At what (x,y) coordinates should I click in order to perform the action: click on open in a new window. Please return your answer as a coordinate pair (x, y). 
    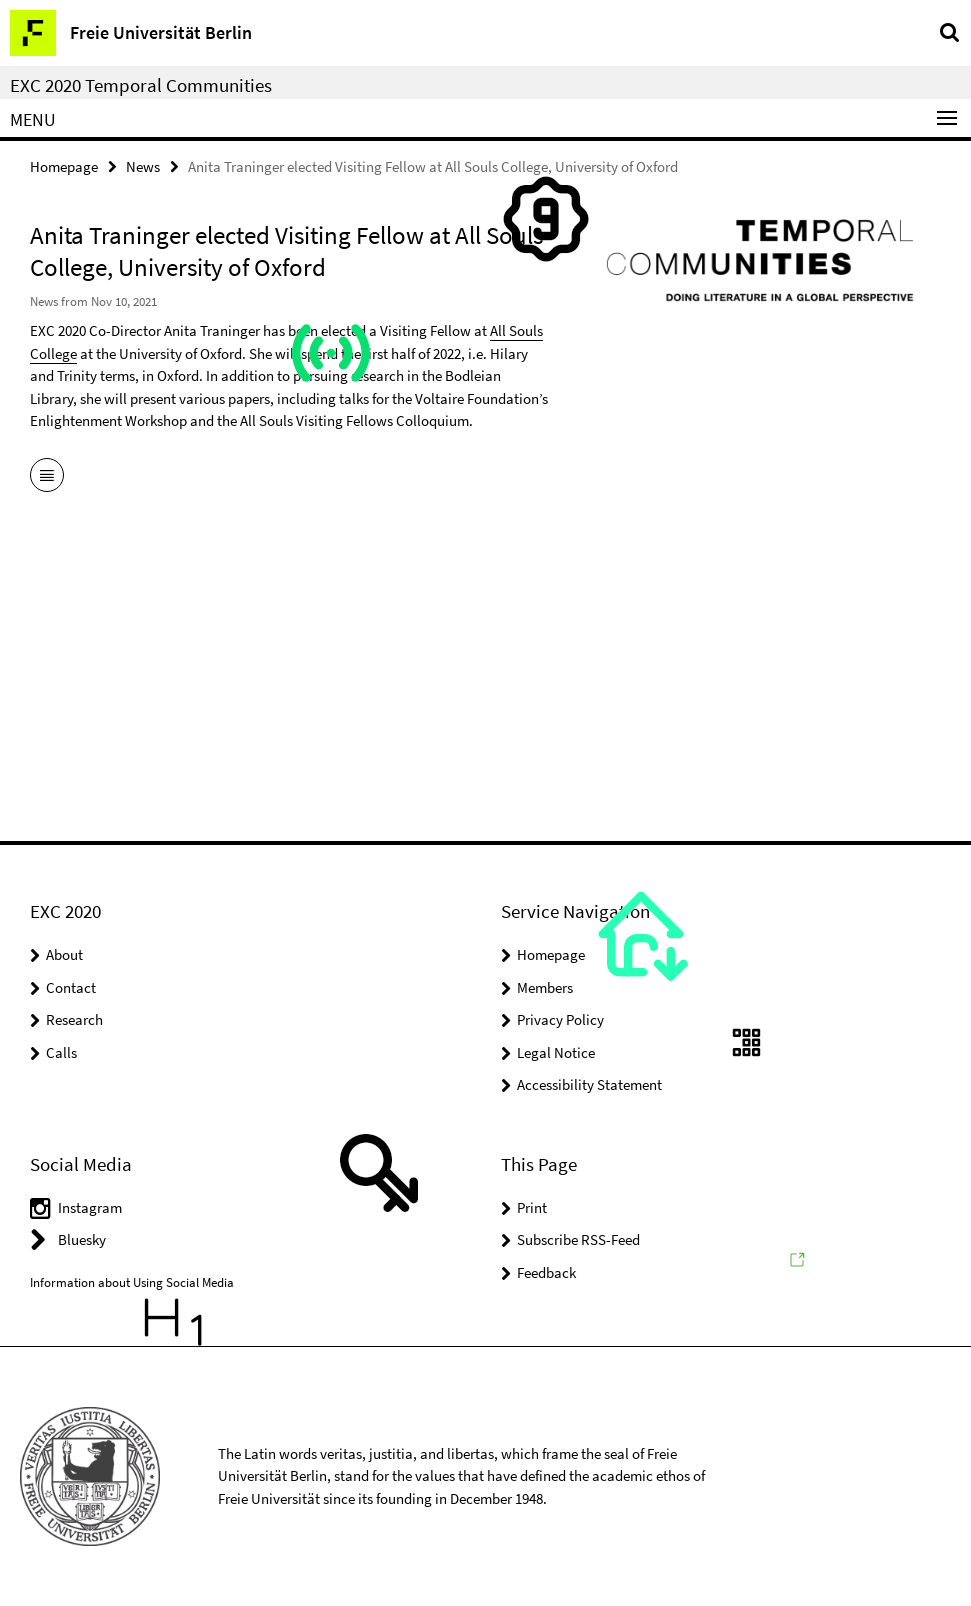
    Looking at the image, I should click on (797, 1260).